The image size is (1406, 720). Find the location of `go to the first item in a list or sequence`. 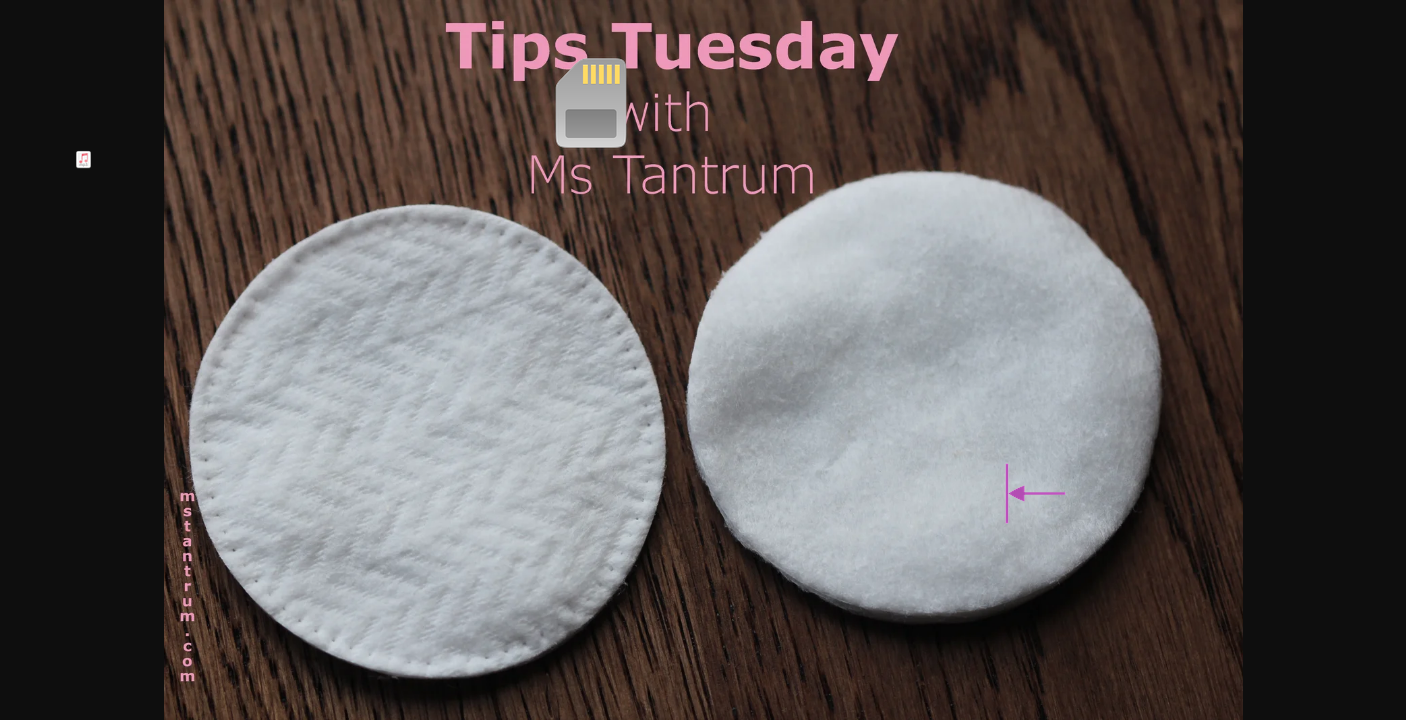

go to the first item in a list or sequence is located at coordinates (1035, 493).